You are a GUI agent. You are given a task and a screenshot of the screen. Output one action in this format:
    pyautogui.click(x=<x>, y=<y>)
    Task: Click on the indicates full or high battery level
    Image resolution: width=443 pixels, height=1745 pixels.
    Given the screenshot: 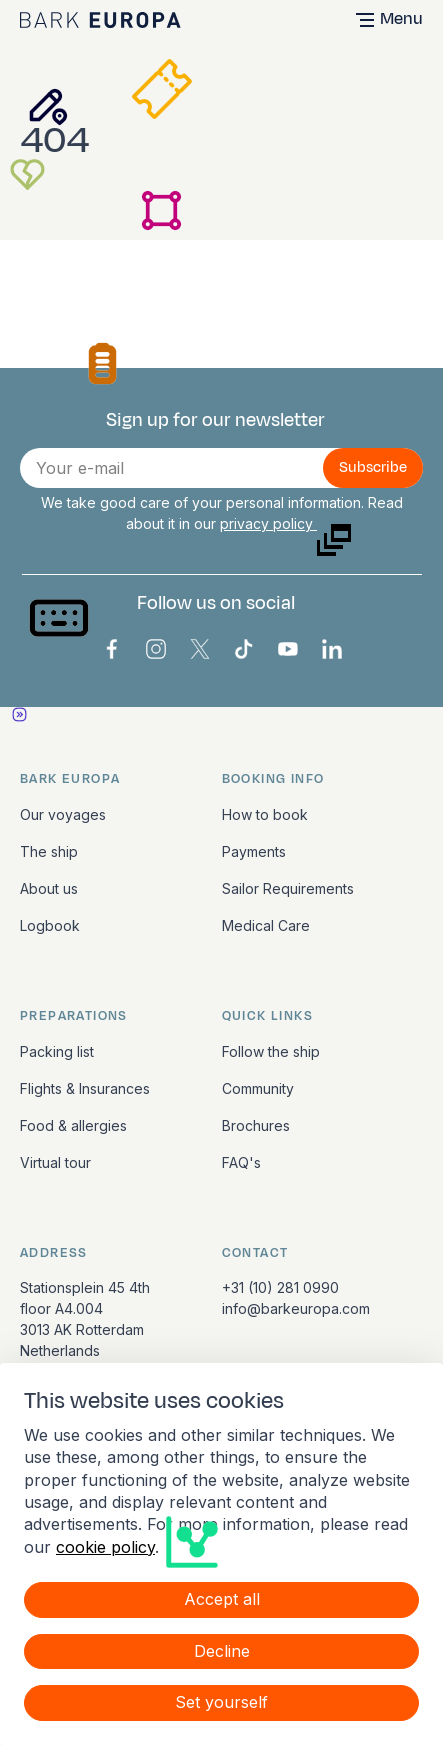 What is the action you would take?
    pyautogui.click(x=102, y=363)
    